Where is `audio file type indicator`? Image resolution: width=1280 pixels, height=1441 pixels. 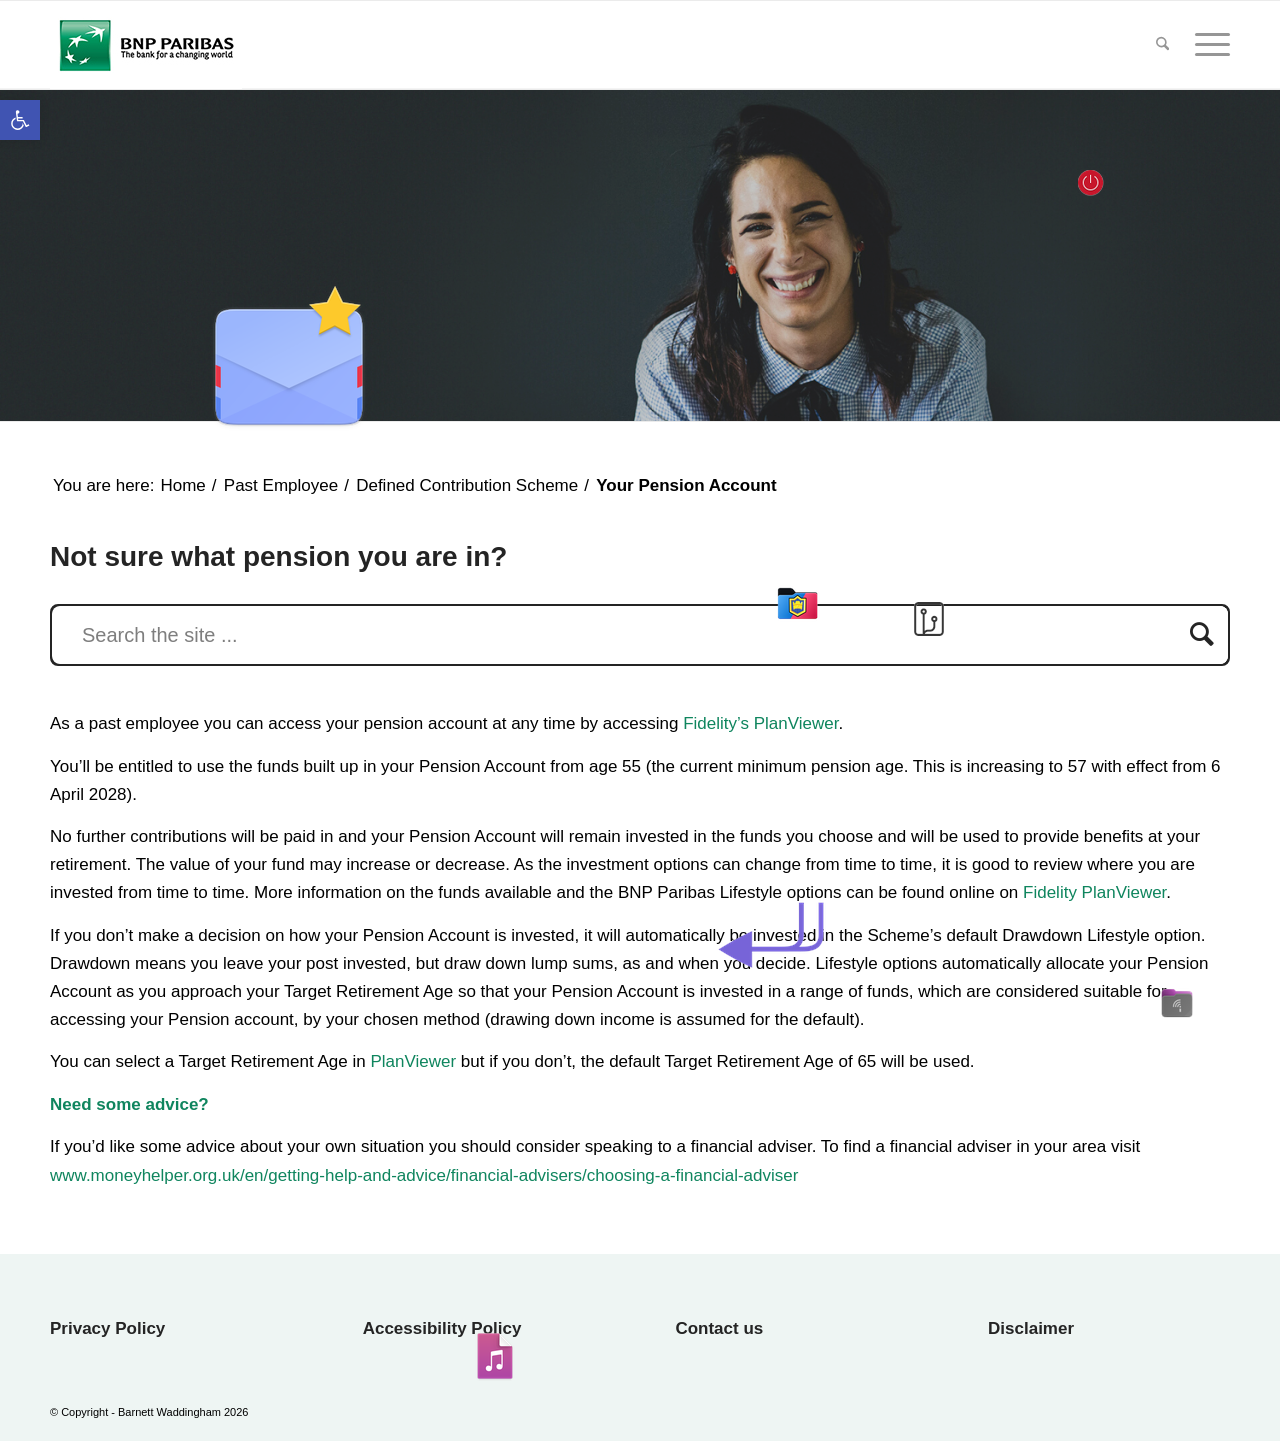
audio file type indicator is located at coordinates (495, 1356).